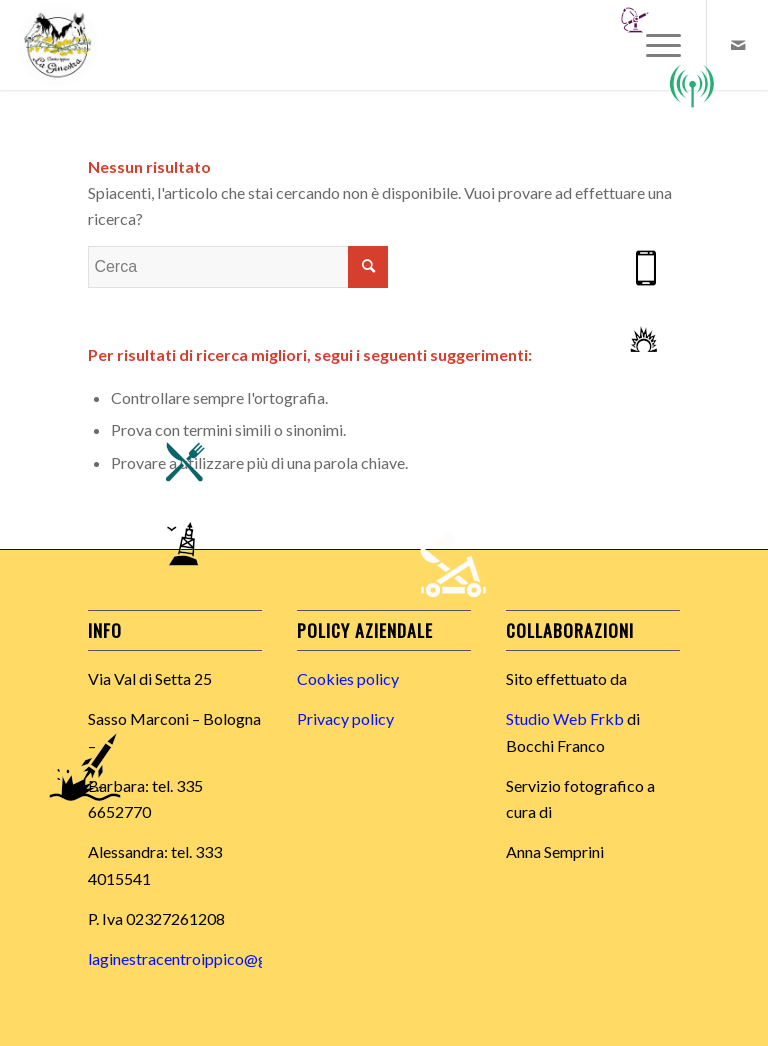 Image resolution: width=768 pixels, height=1046 pixels. I want to click on find nearby restaurants or dining options, so click(185, 461).